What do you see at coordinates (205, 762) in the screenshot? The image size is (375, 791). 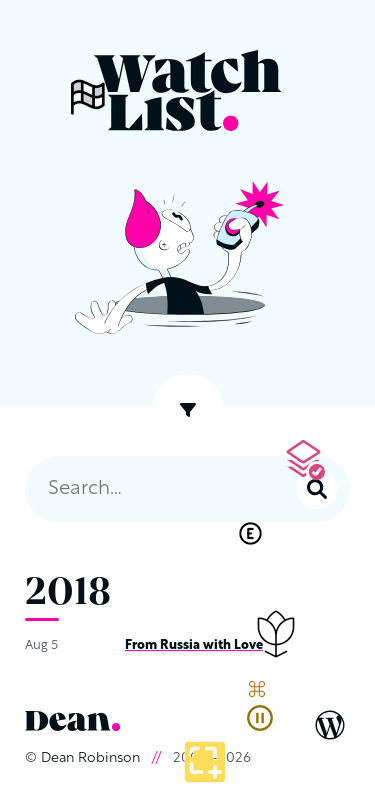 I see `add to current selection` at bounding box center [205, 762].